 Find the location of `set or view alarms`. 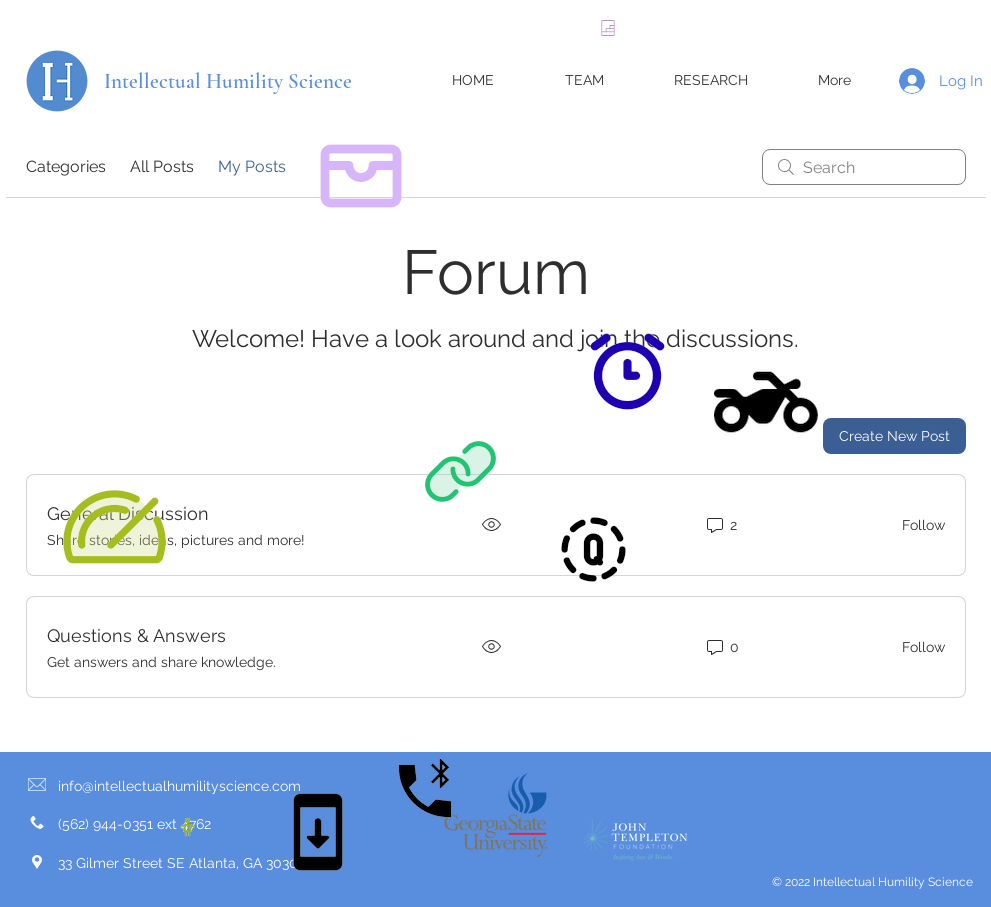

set or view alarms is located at coordinates (627, 371).